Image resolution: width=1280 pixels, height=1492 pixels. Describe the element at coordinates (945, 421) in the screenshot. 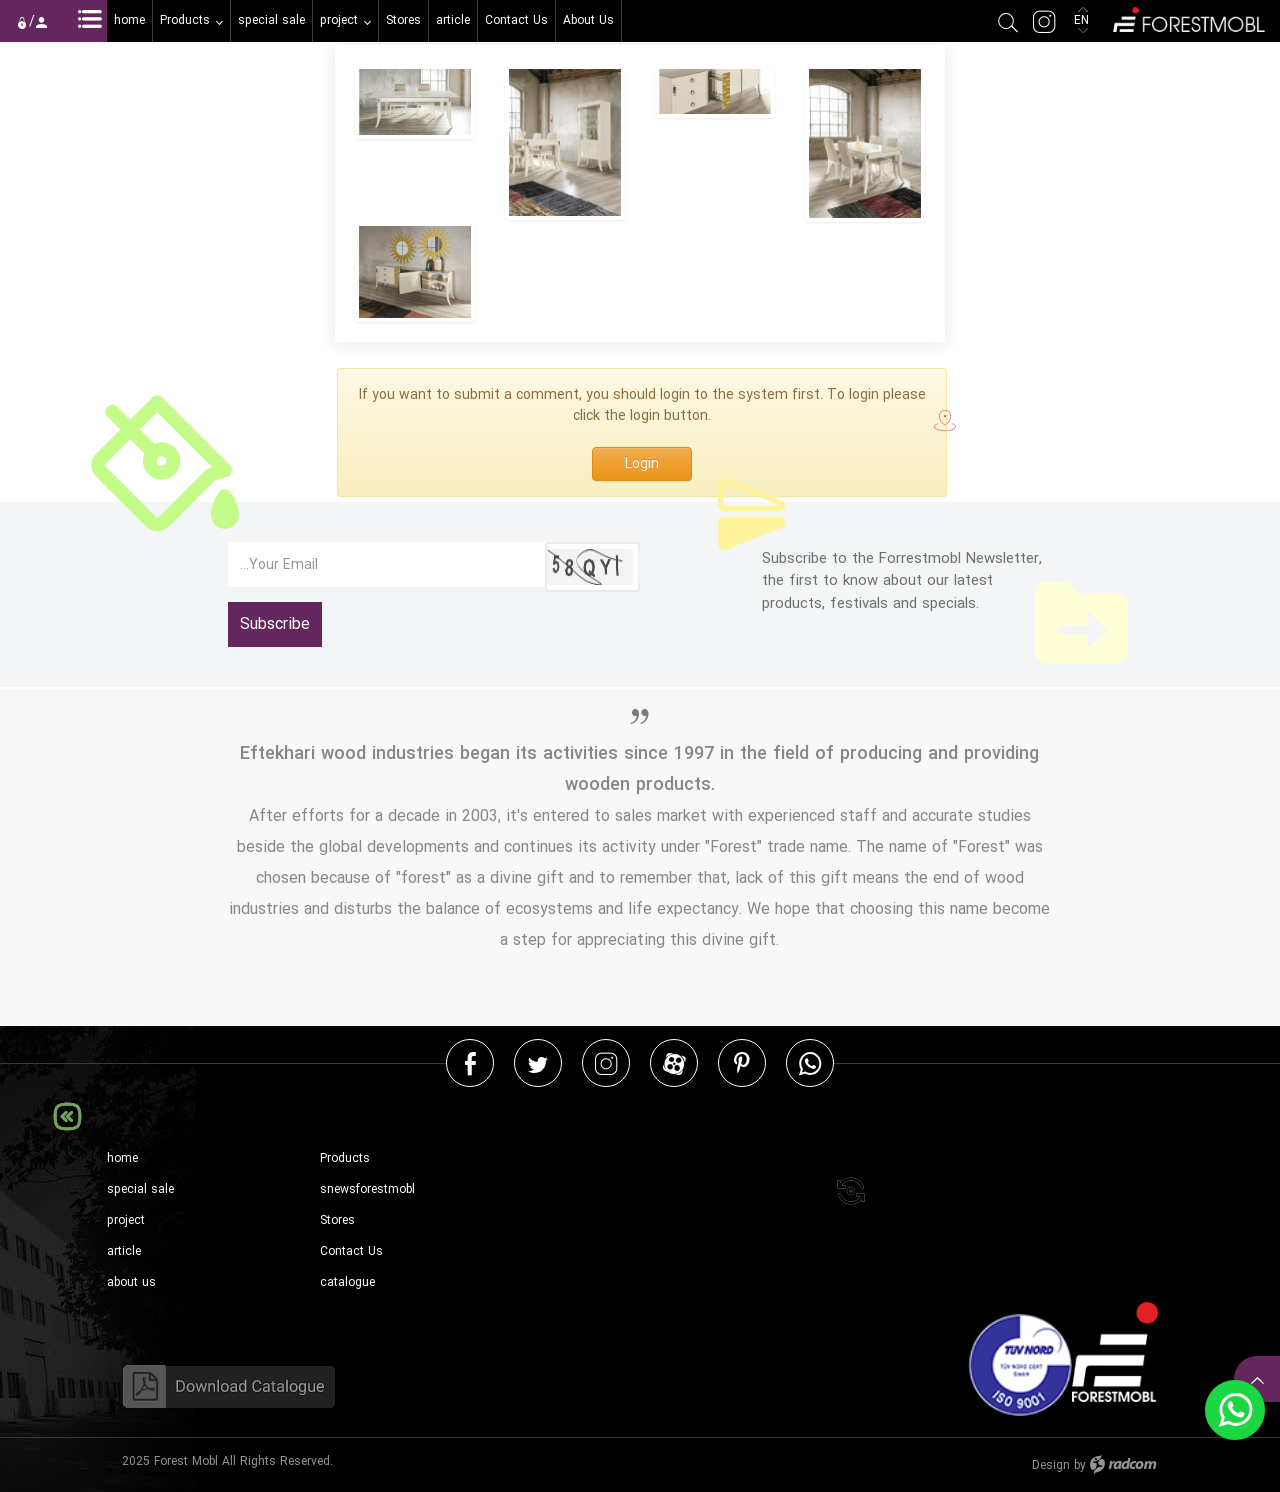

I see `view location area or zone on map` at that location.